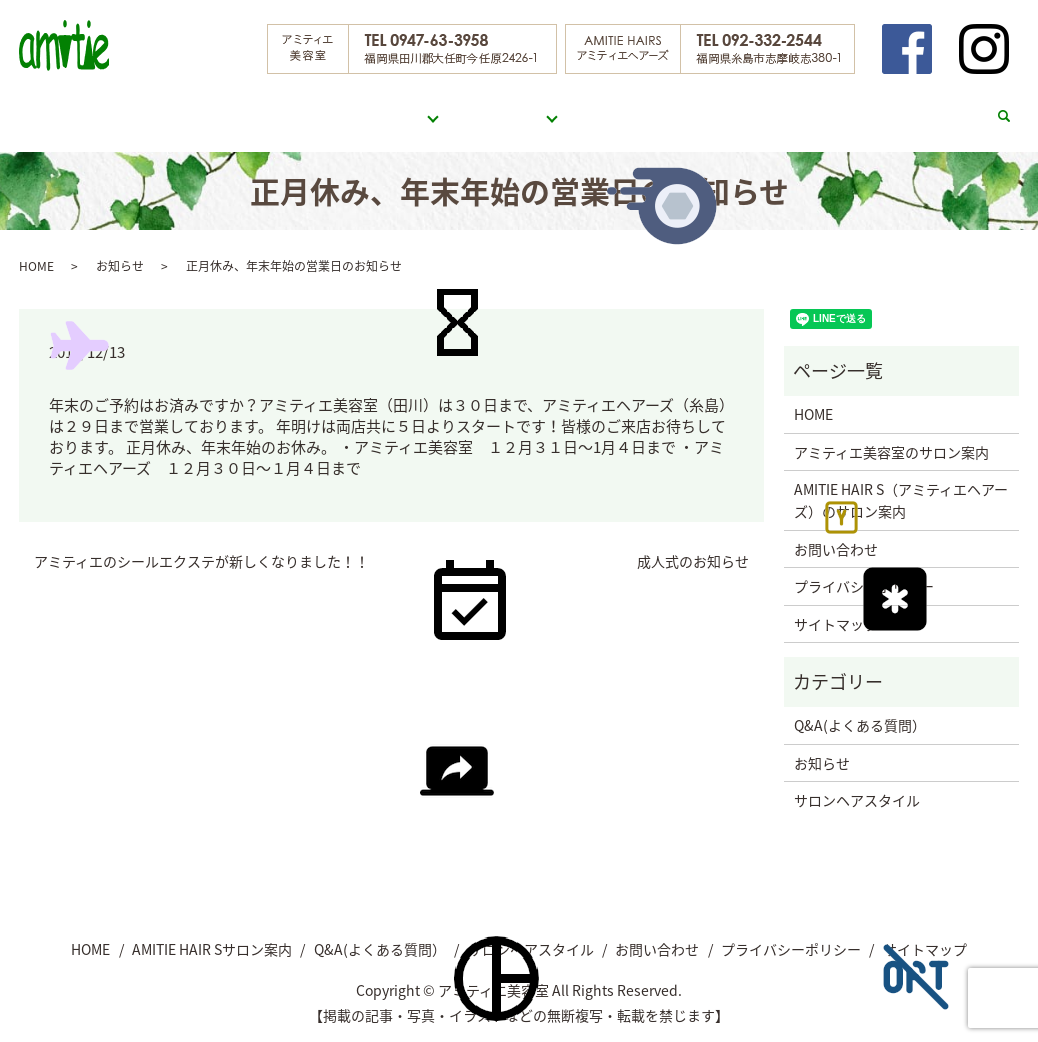 Image resolution: width=1038 pixels, height=1042 pixels. I want to click on indicates a process is loading or in progress, so click(457, 322).